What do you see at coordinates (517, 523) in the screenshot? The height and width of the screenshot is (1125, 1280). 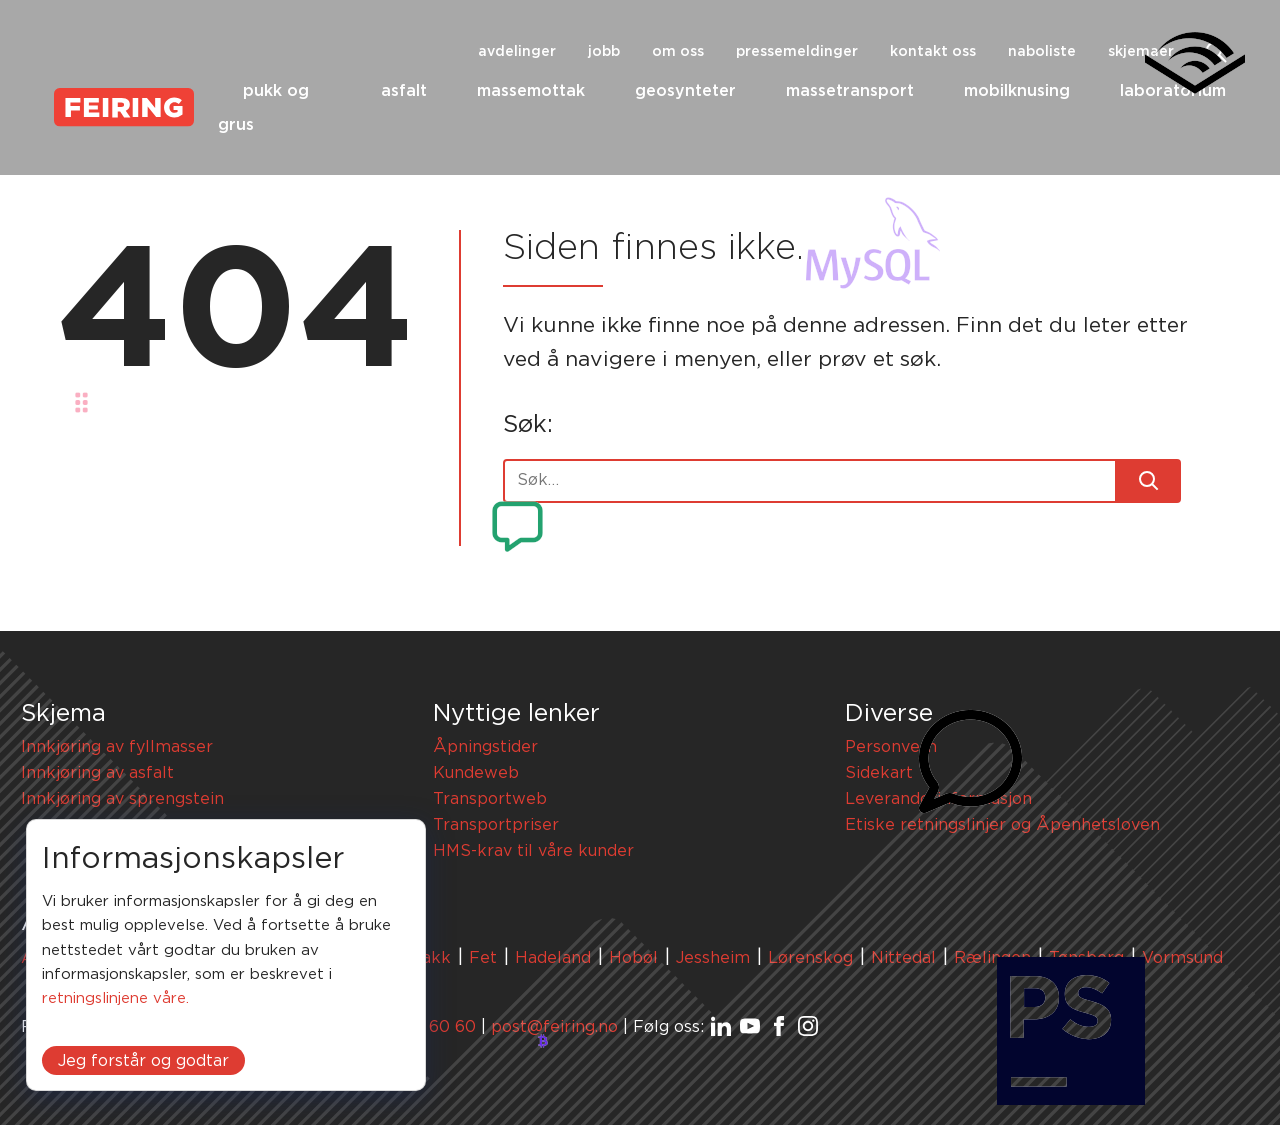 I see `open chat or messaging` at bounding box center [517, 523].